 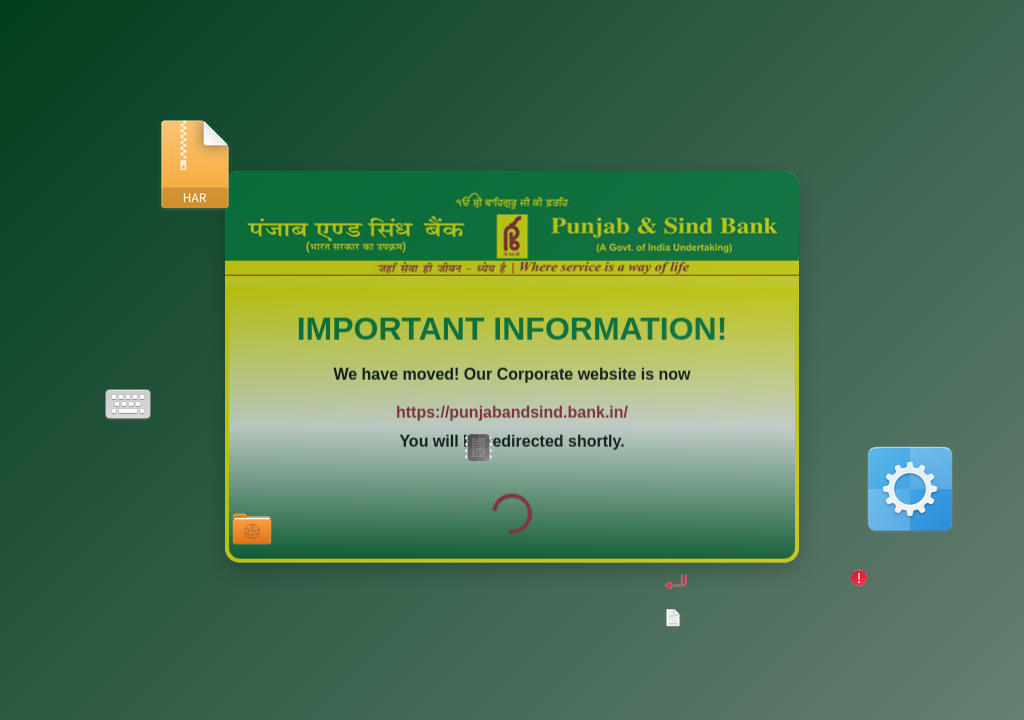 What do you see at coordinates (195, 166) in the screenshot?
I see `xar archive file type indicator` at bounding box center [195, 166].